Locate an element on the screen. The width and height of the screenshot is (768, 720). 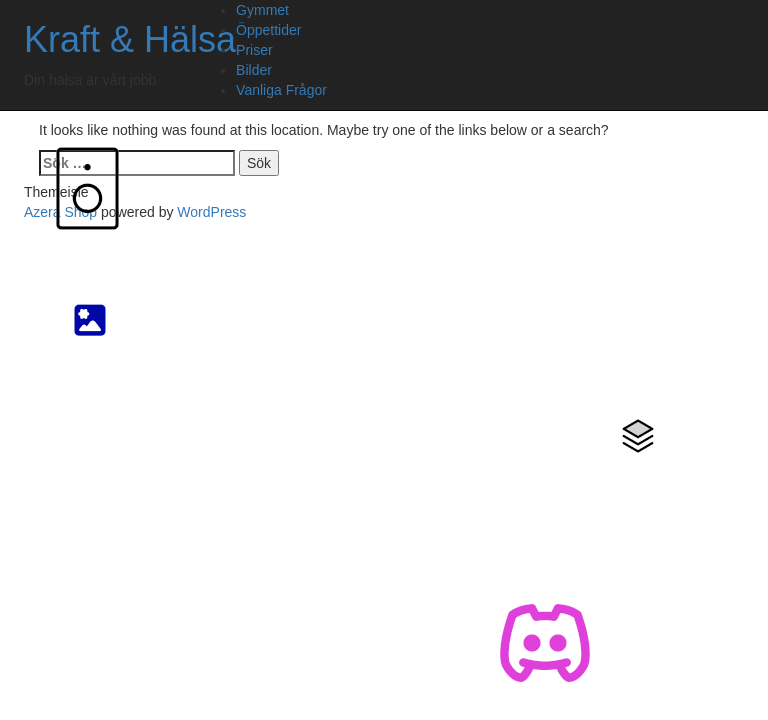
open Discord is located at coordinates (545, 643).